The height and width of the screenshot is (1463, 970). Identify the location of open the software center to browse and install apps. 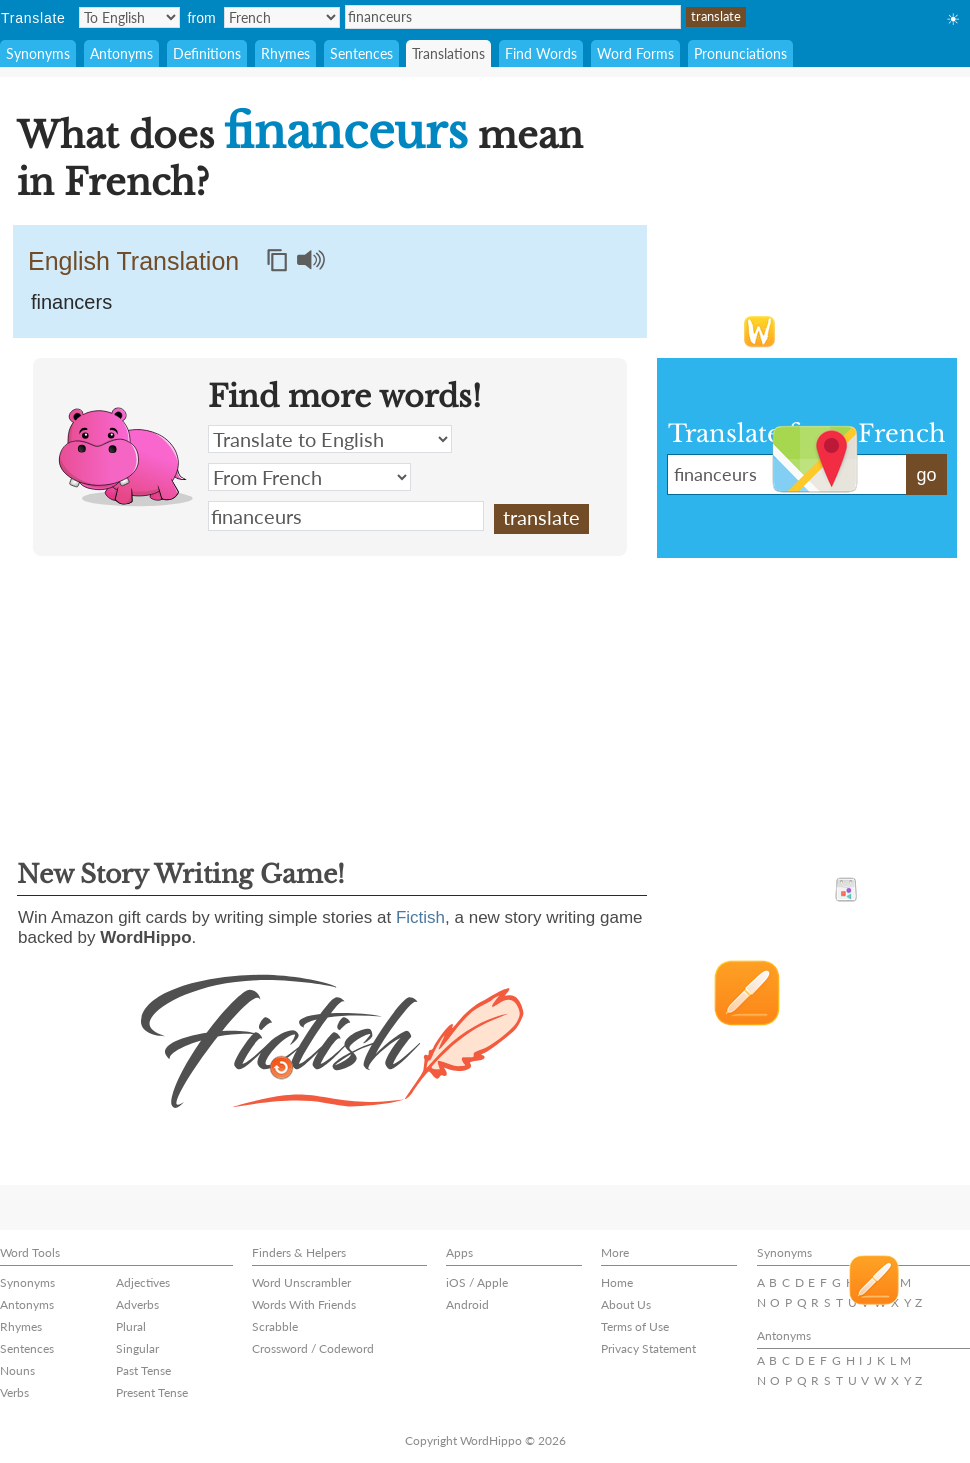
(846, 889).